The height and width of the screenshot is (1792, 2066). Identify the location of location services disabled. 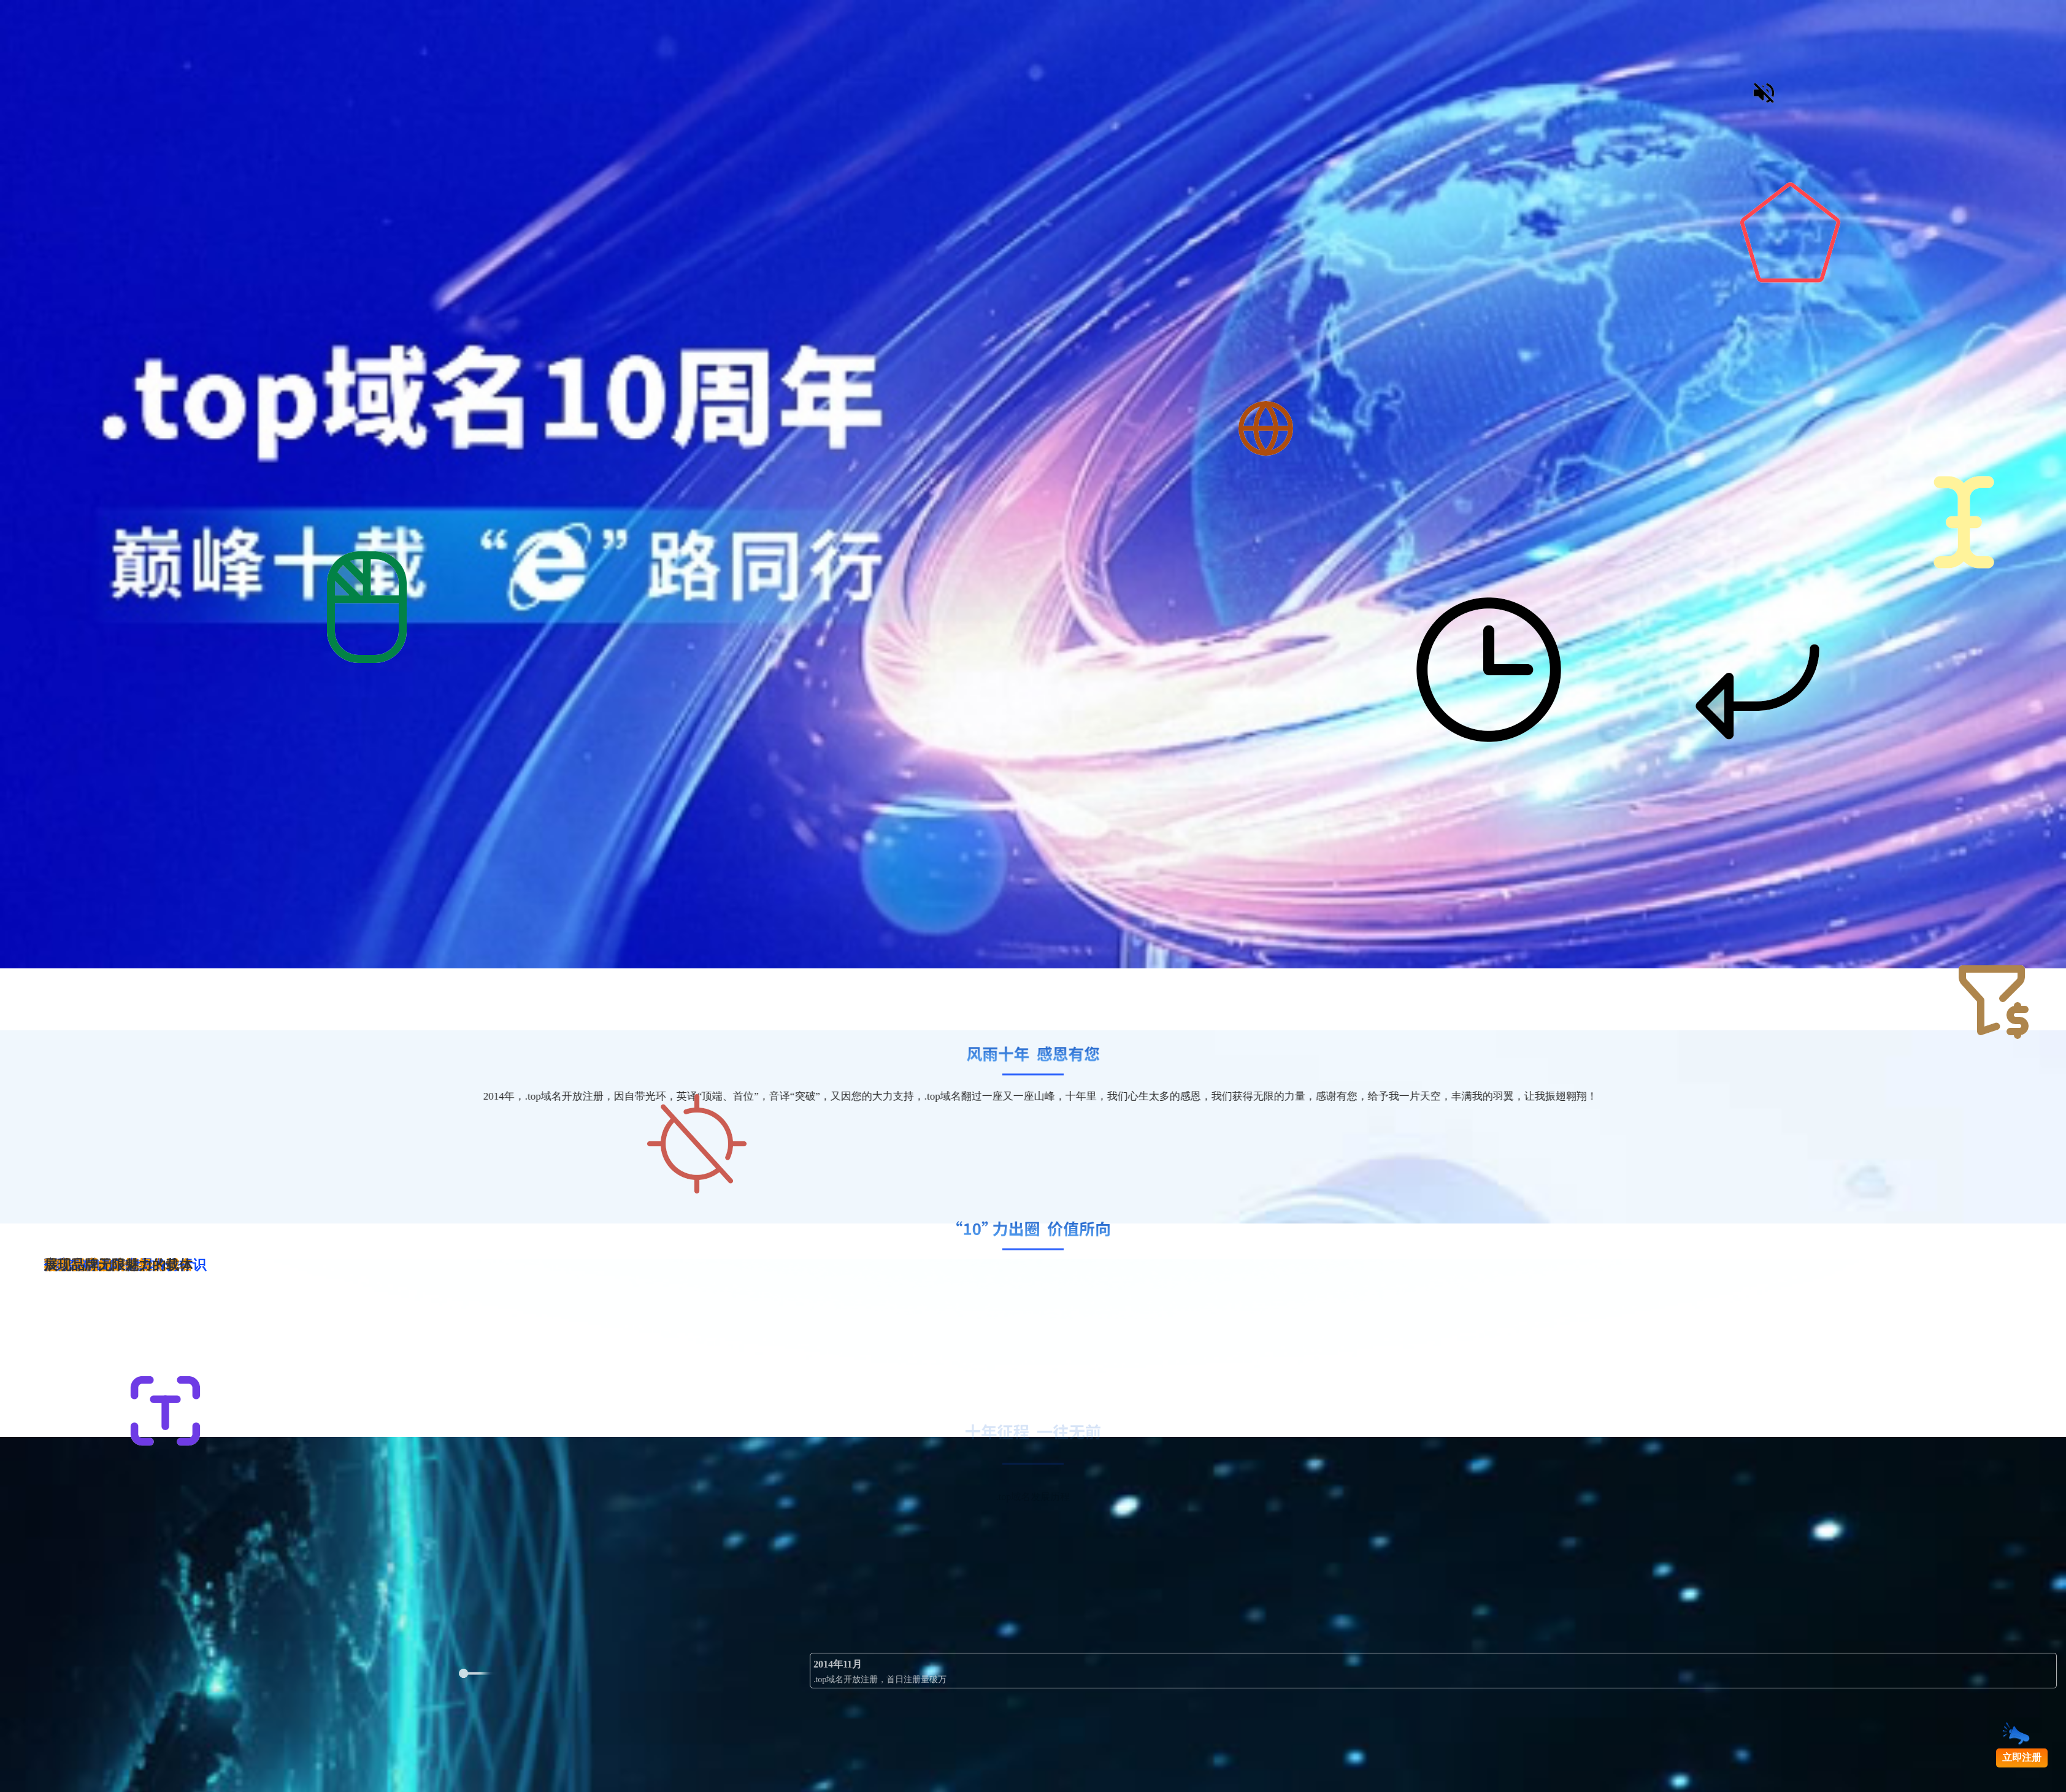
(697, 1144).